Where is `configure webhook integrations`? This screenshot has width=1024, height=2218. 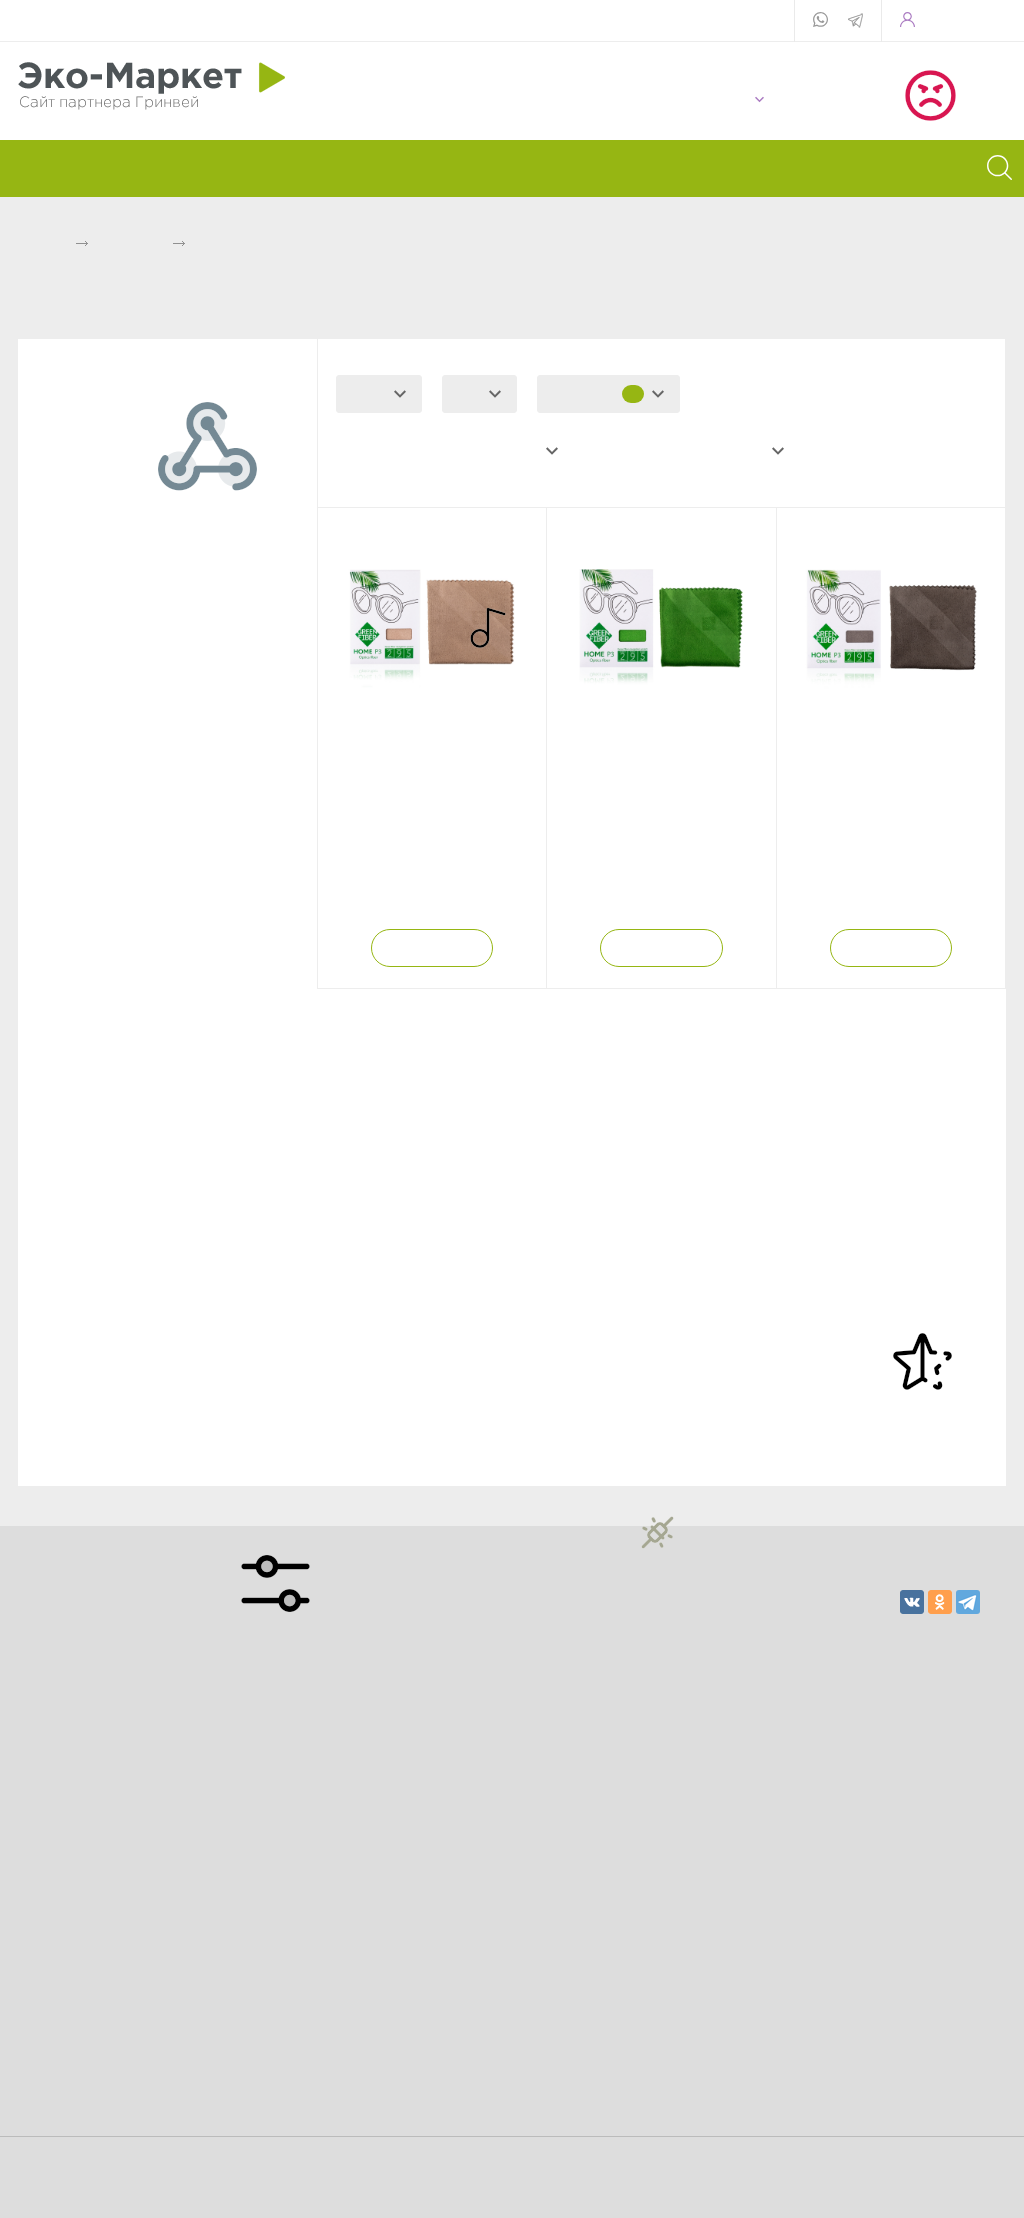
configure webhook integrations is located at coordinates (207, 451).